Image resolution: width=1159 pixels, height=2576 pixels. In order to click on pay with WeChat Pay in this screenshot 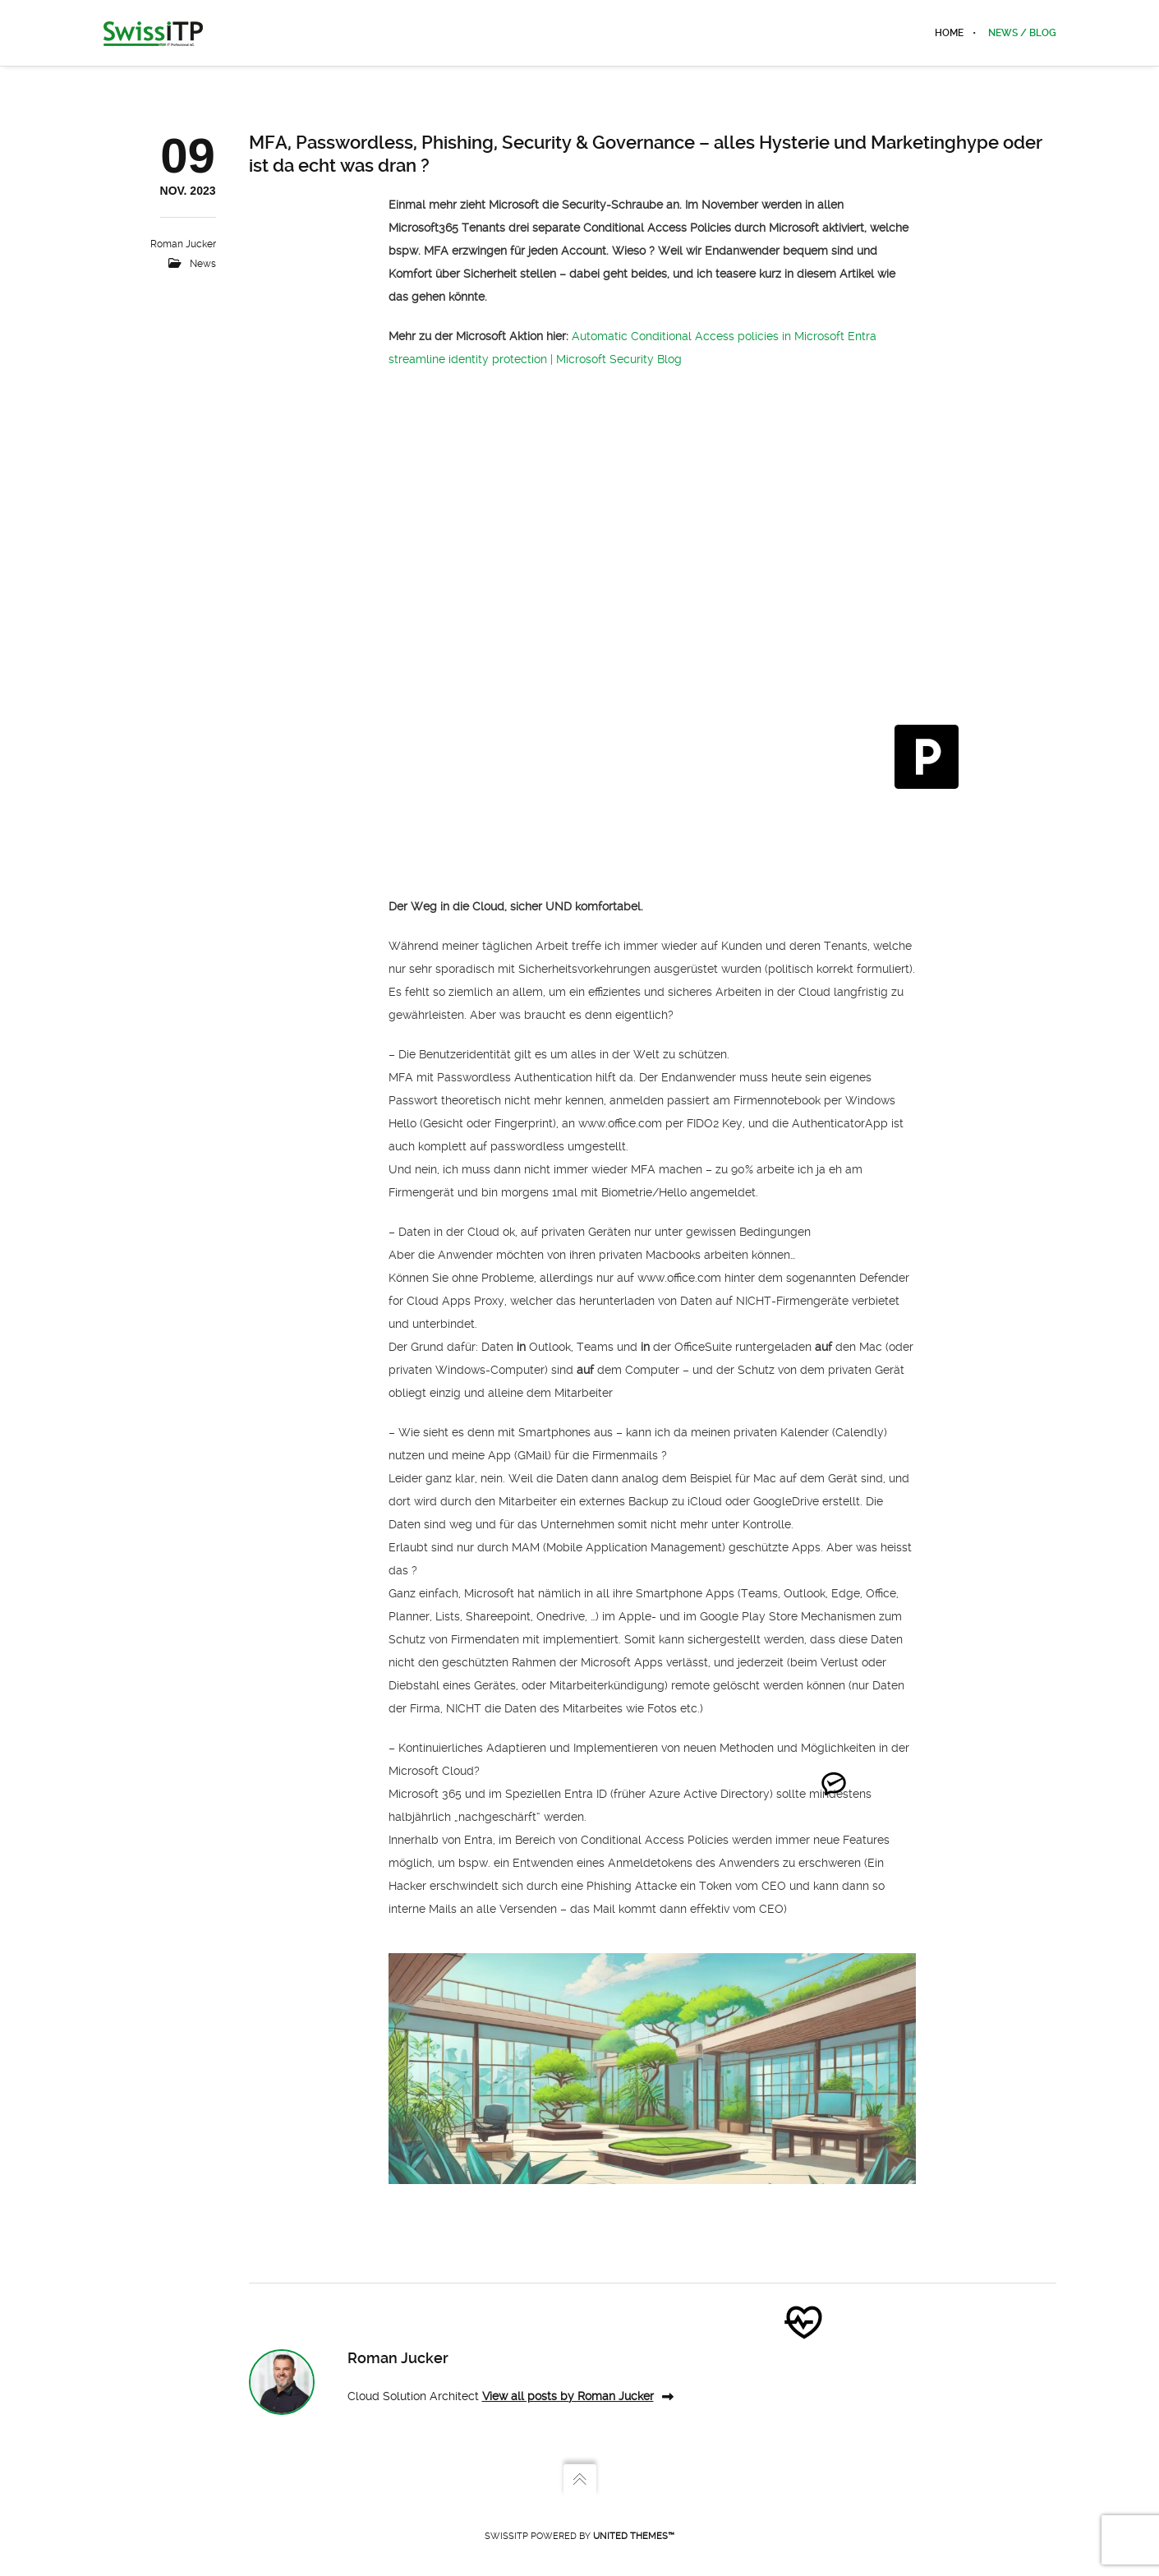, I will do `click(834, 1783)`.